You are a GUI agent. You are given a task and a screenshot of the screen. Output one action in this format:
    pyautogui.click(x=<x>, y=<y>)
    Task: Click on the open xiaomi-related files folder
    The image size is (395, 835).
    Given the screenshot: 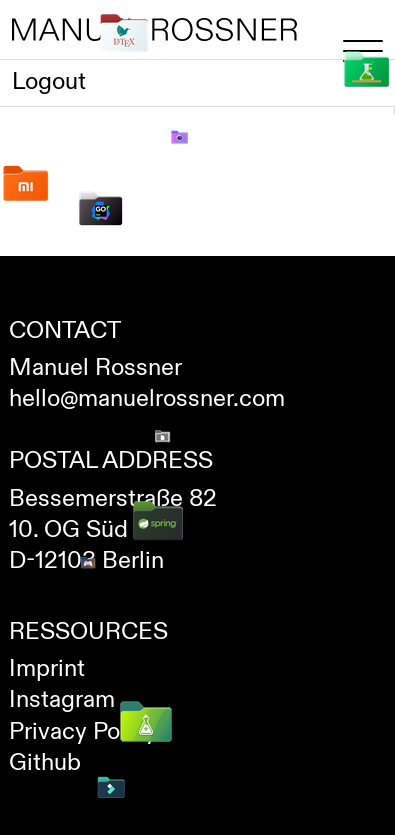 What is the action you would take?
    pyautogui.click(x=25, y=184)
    